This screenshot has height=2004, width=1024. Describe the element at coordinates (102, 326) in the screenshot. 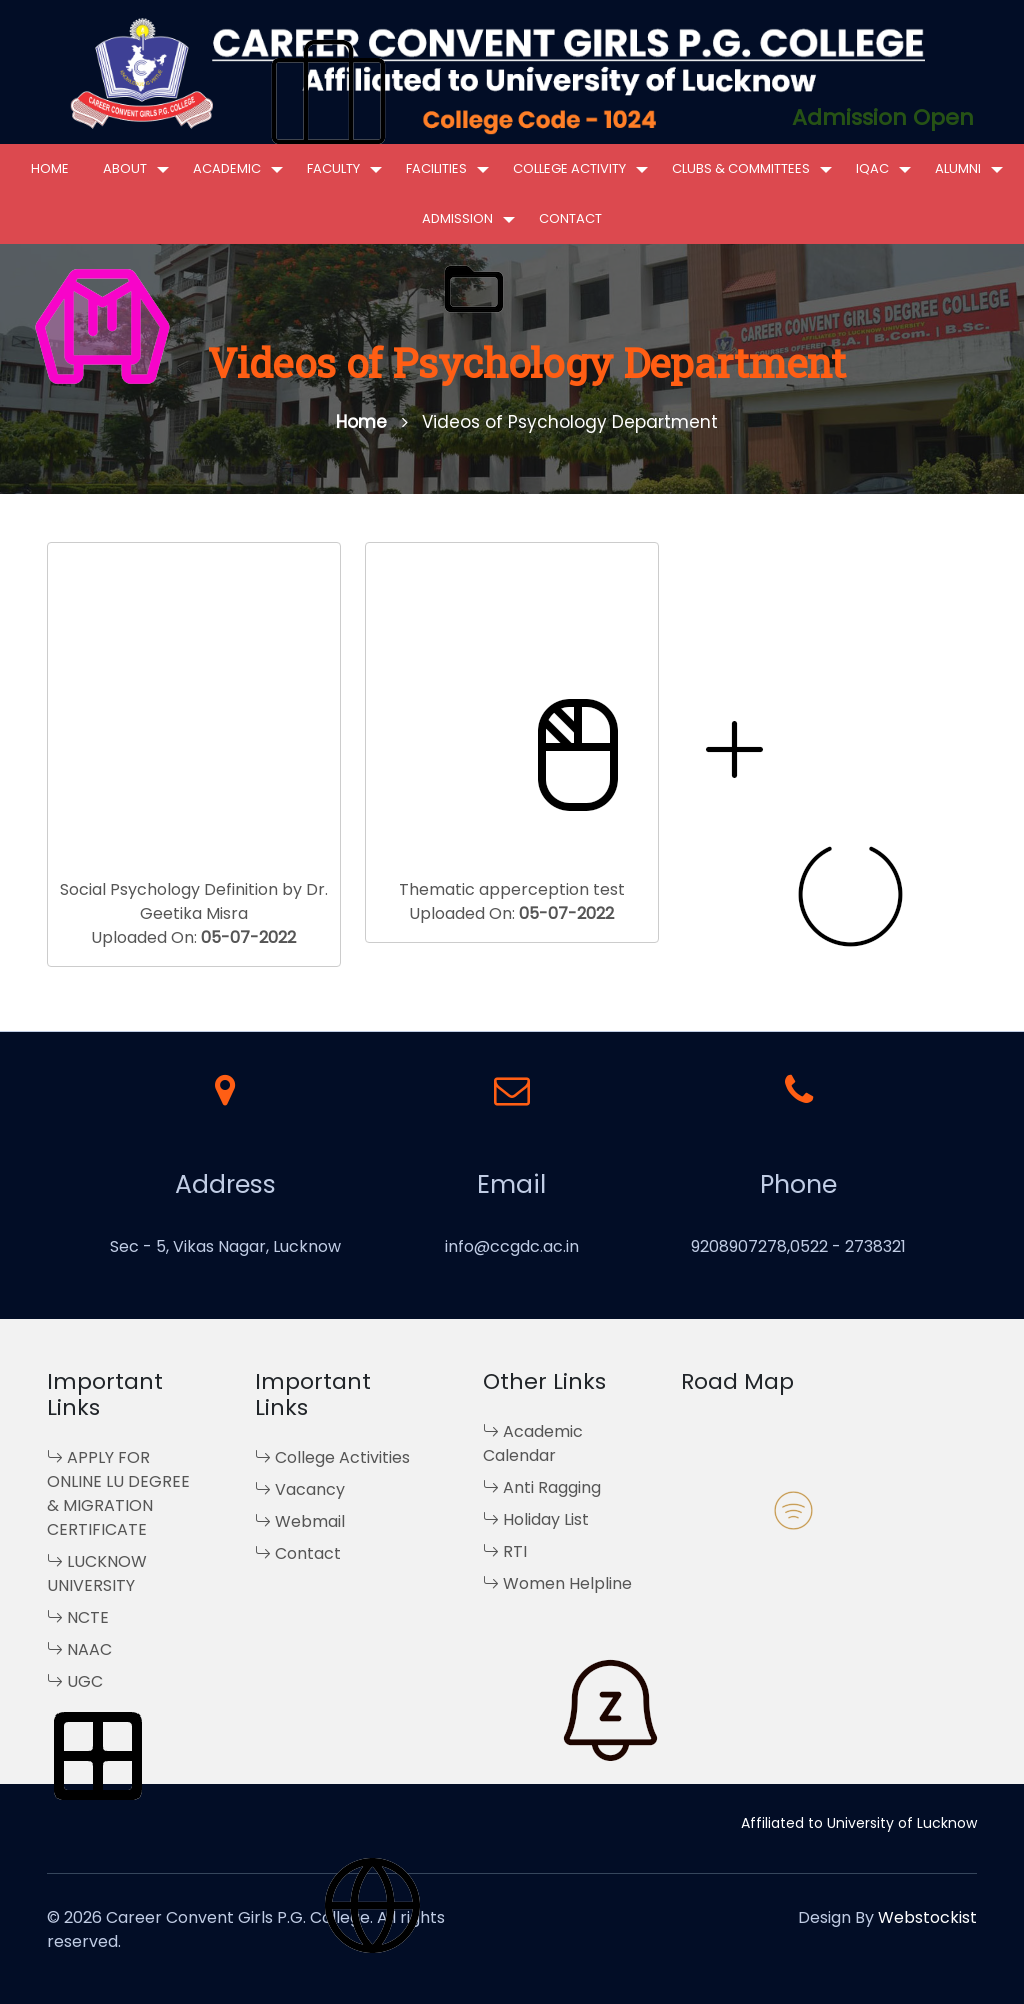

I see `browse clothing or apparel items` at that location.